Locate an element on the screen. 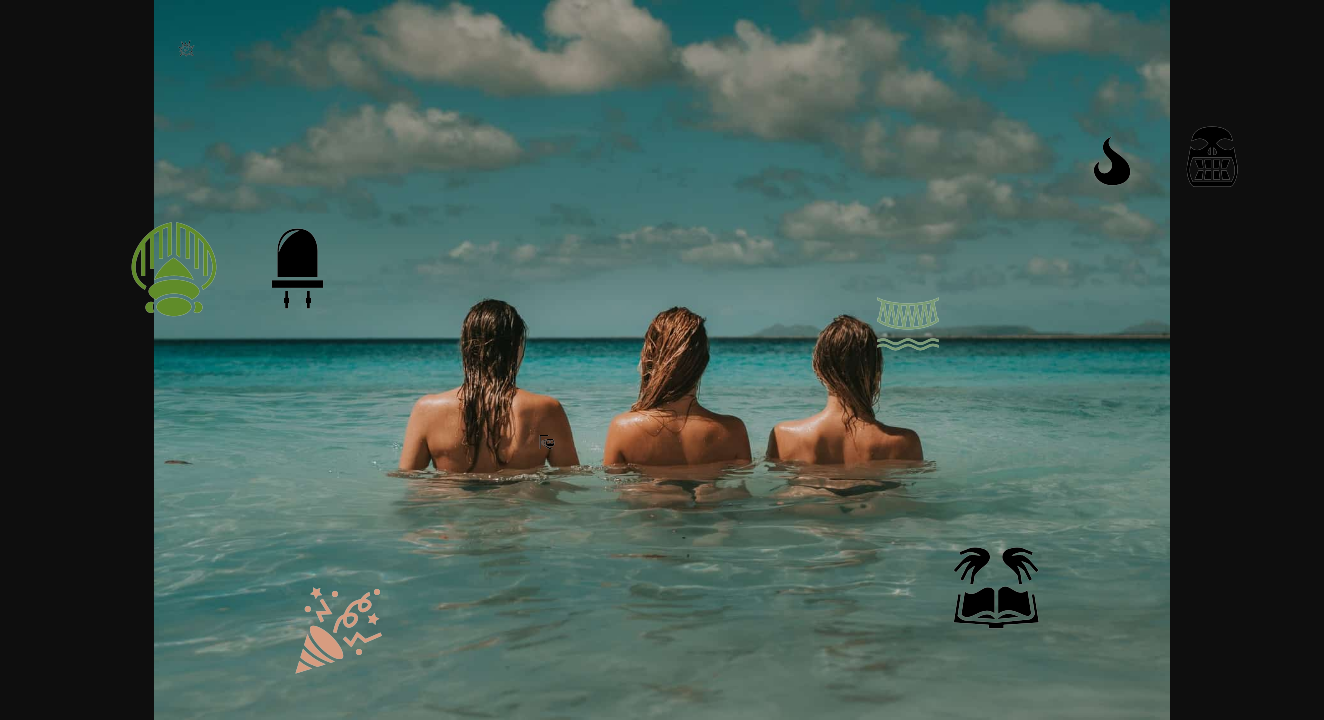 The height and width of the screenshot is (720, 1324). represents a beetle or insect creature in a game interface is located at coordinates (173, 270).